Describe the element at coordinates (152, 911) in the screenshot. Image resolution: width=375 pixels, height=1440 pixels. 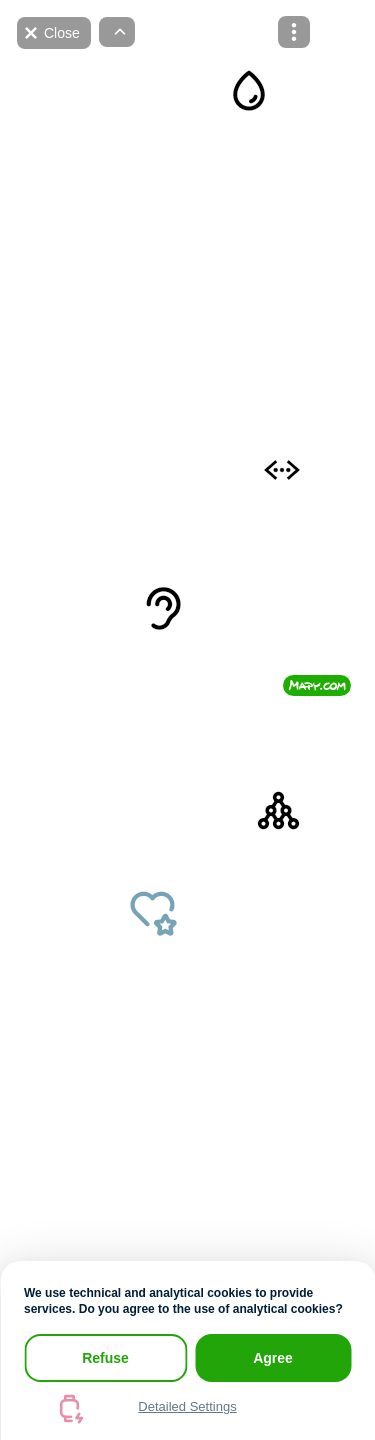
I see `add item to favorites with priority rating` at that location.